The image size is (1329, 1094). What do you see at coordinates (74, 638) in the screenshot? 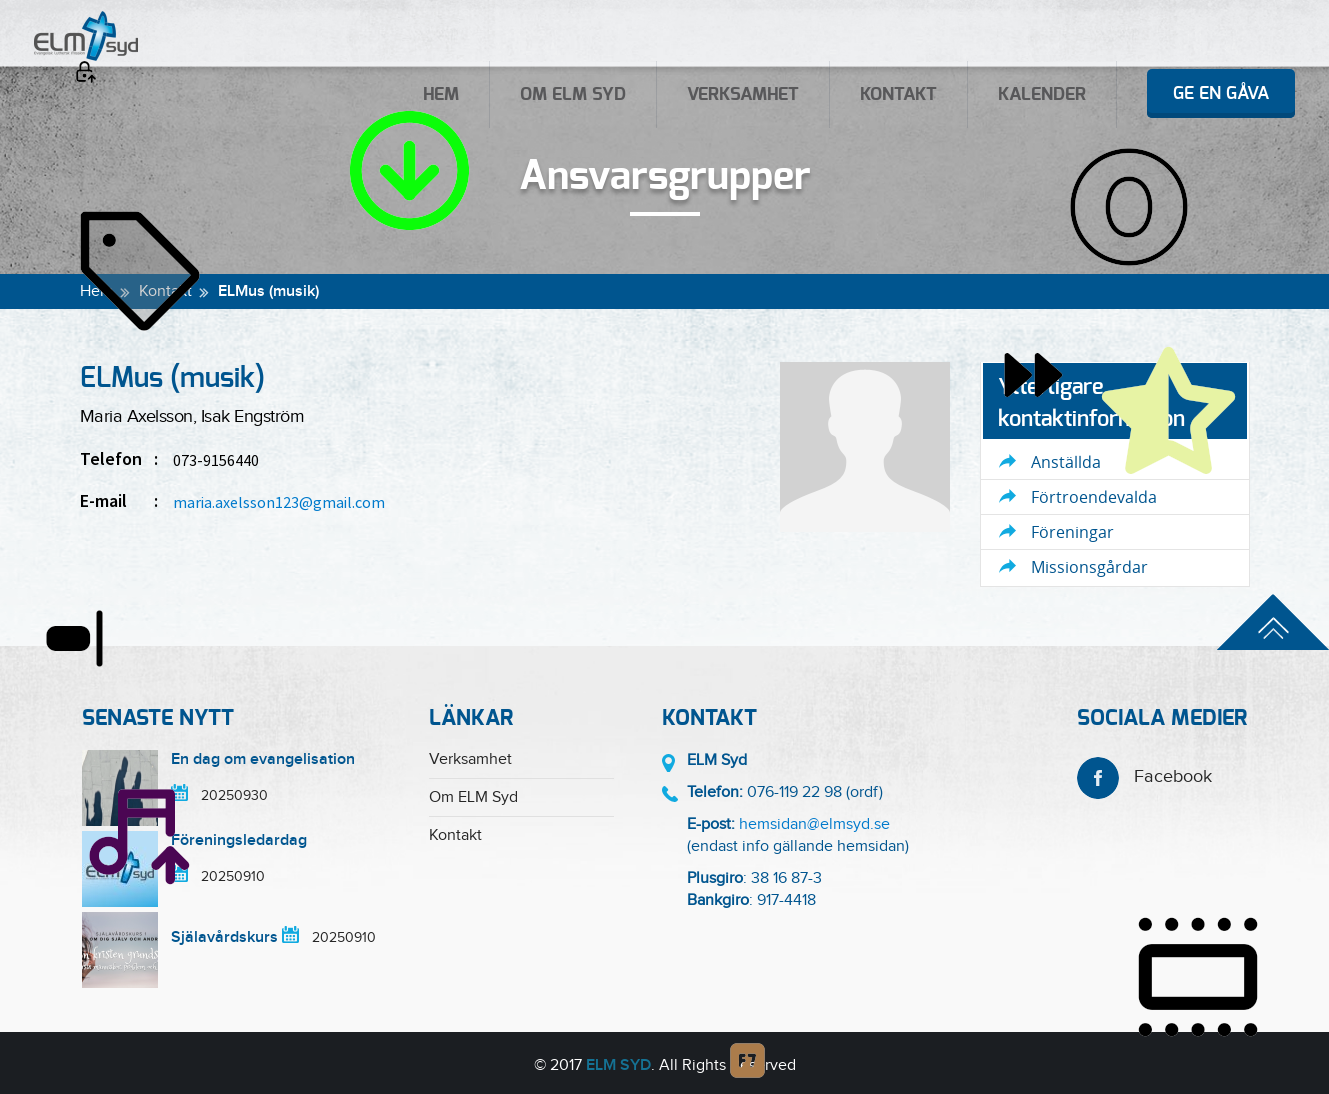
I see `align selected element to the right` at bounding box center [74, 638].